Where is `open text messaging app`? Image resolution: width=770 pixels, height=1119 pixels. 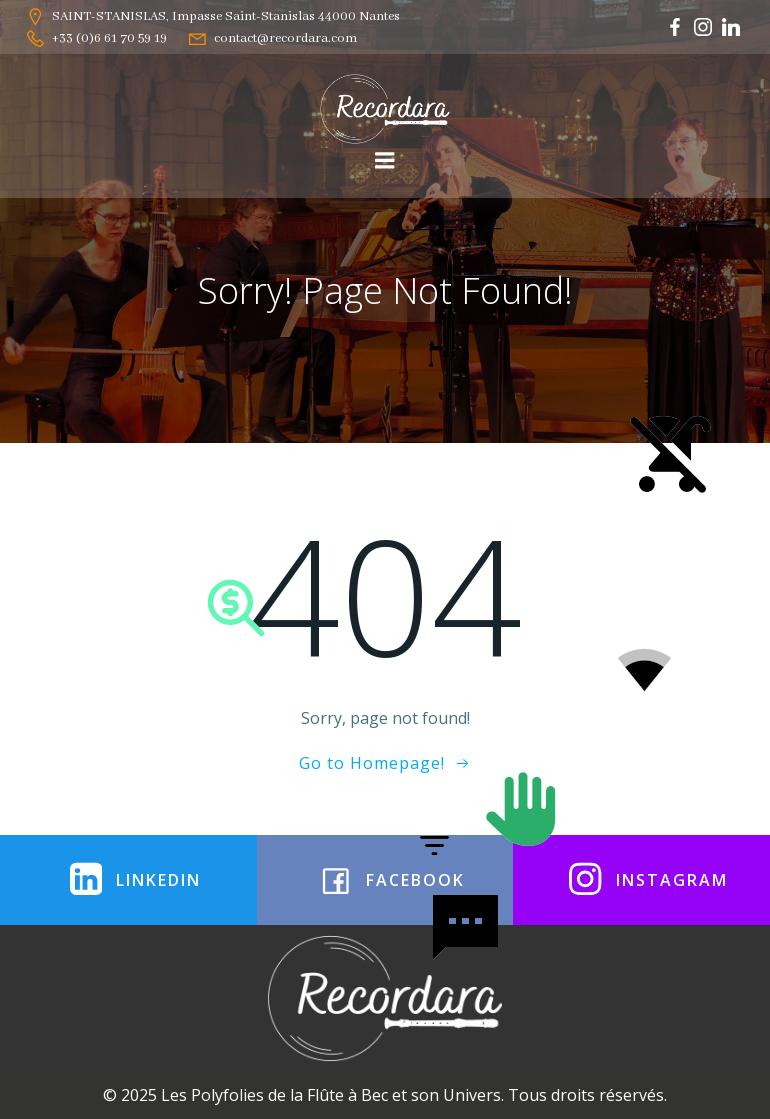 open text messaging app is located at coordinates (465, 927).